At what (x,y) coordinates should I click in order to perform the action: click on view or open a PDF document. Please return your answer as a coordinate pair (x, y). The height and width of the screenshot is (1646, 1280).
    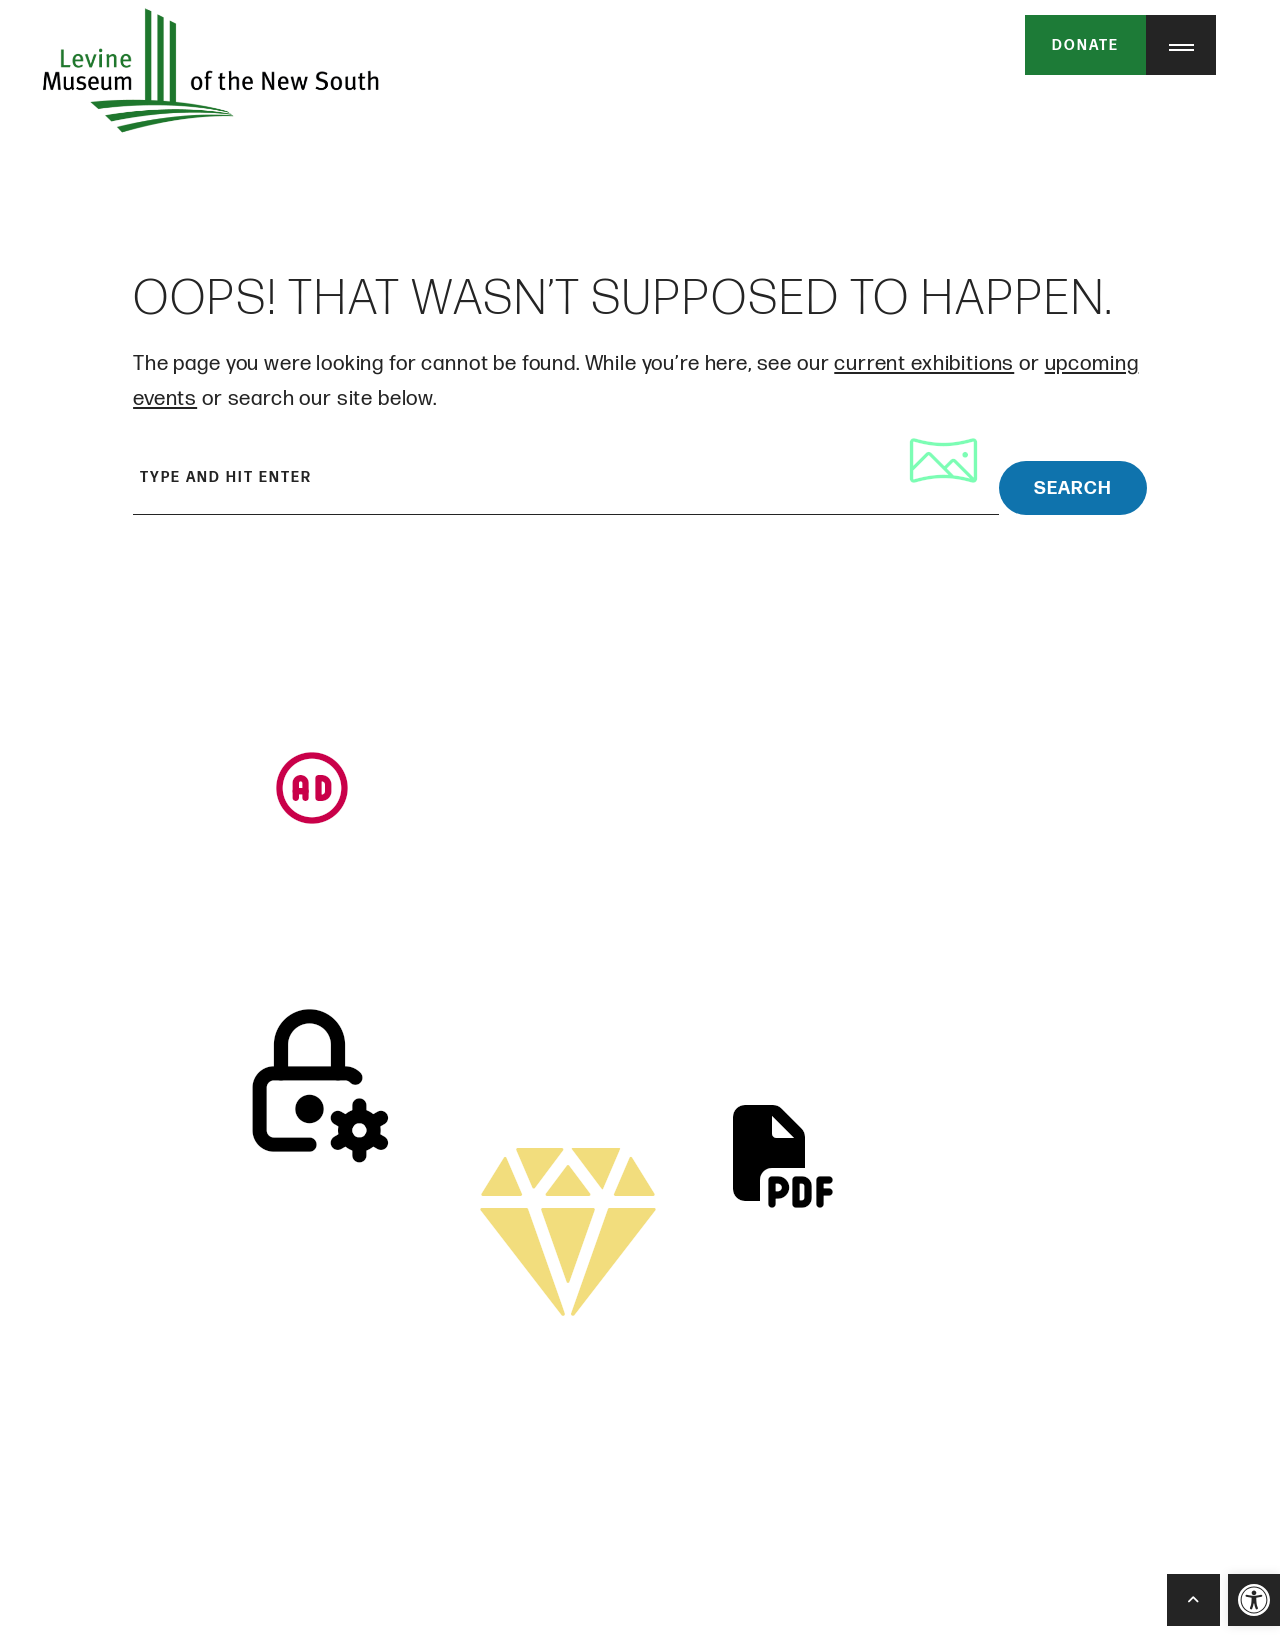
    Looking at the image, I should click on (781, 1153).